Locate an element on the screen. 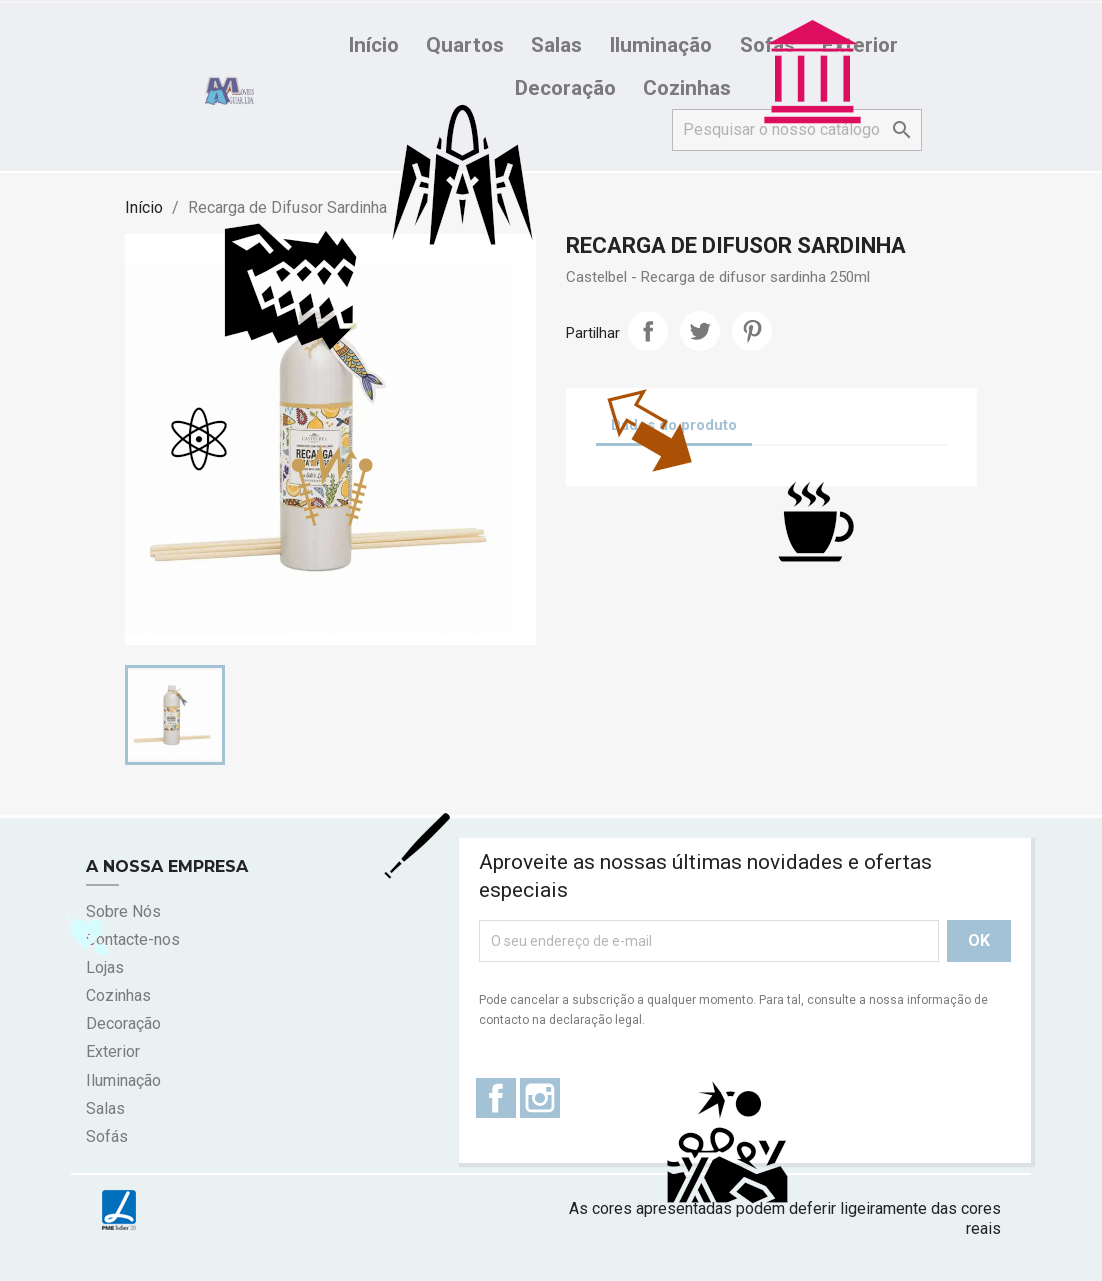 This screenshot has width=1102, height=1281. indicates a blocked or restricted area is located at coordinates (727, 1142).